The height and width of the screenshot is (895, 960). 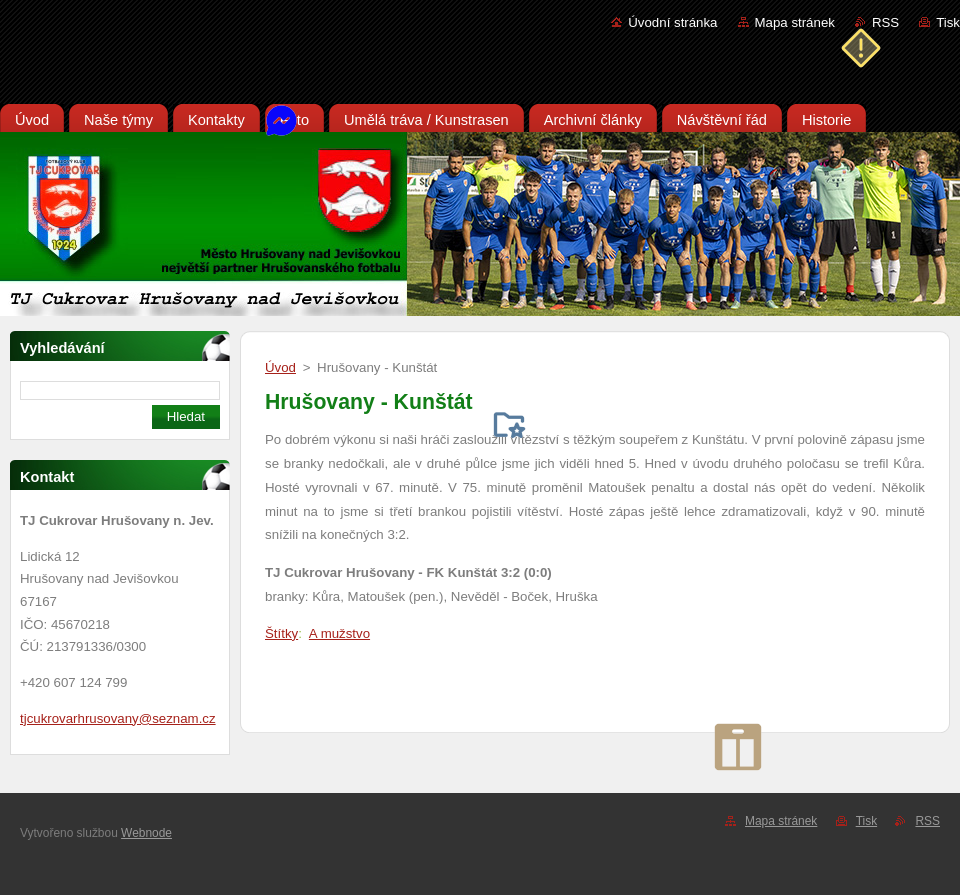 What do you see at coordinates (281, 120) in the screenshot?
I see `open facebook messenger` at bounding box center [281, 120].